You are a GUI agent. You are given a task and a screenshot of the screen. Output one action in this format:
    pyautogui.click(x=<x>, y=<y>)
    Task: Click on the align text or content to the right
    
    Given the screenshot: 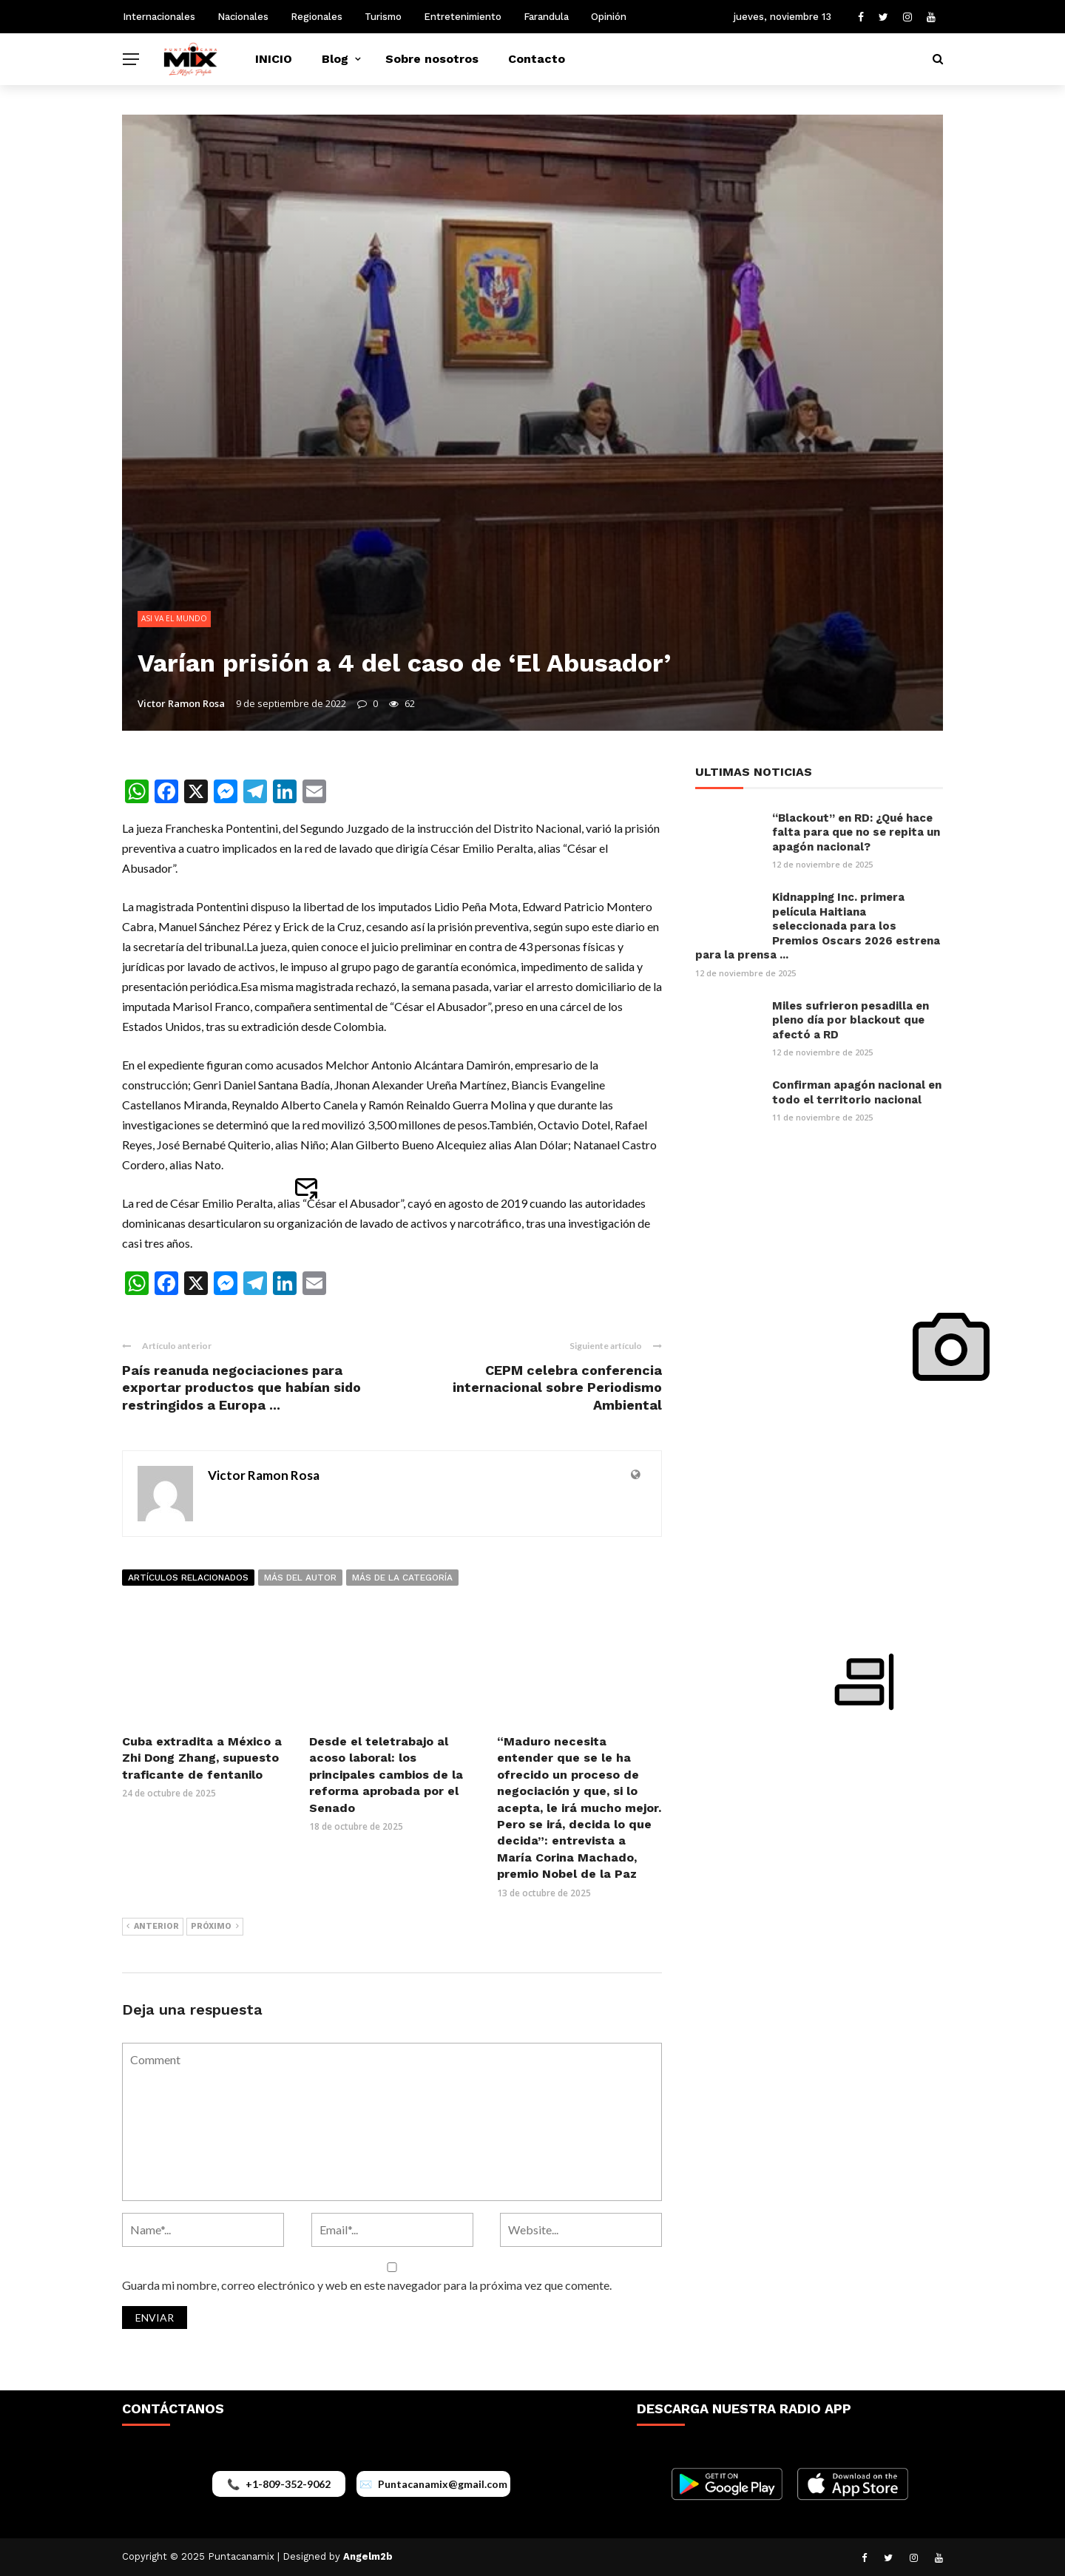 What is the action you would take?
    pyautogui.click(x=865, y=1682)
    